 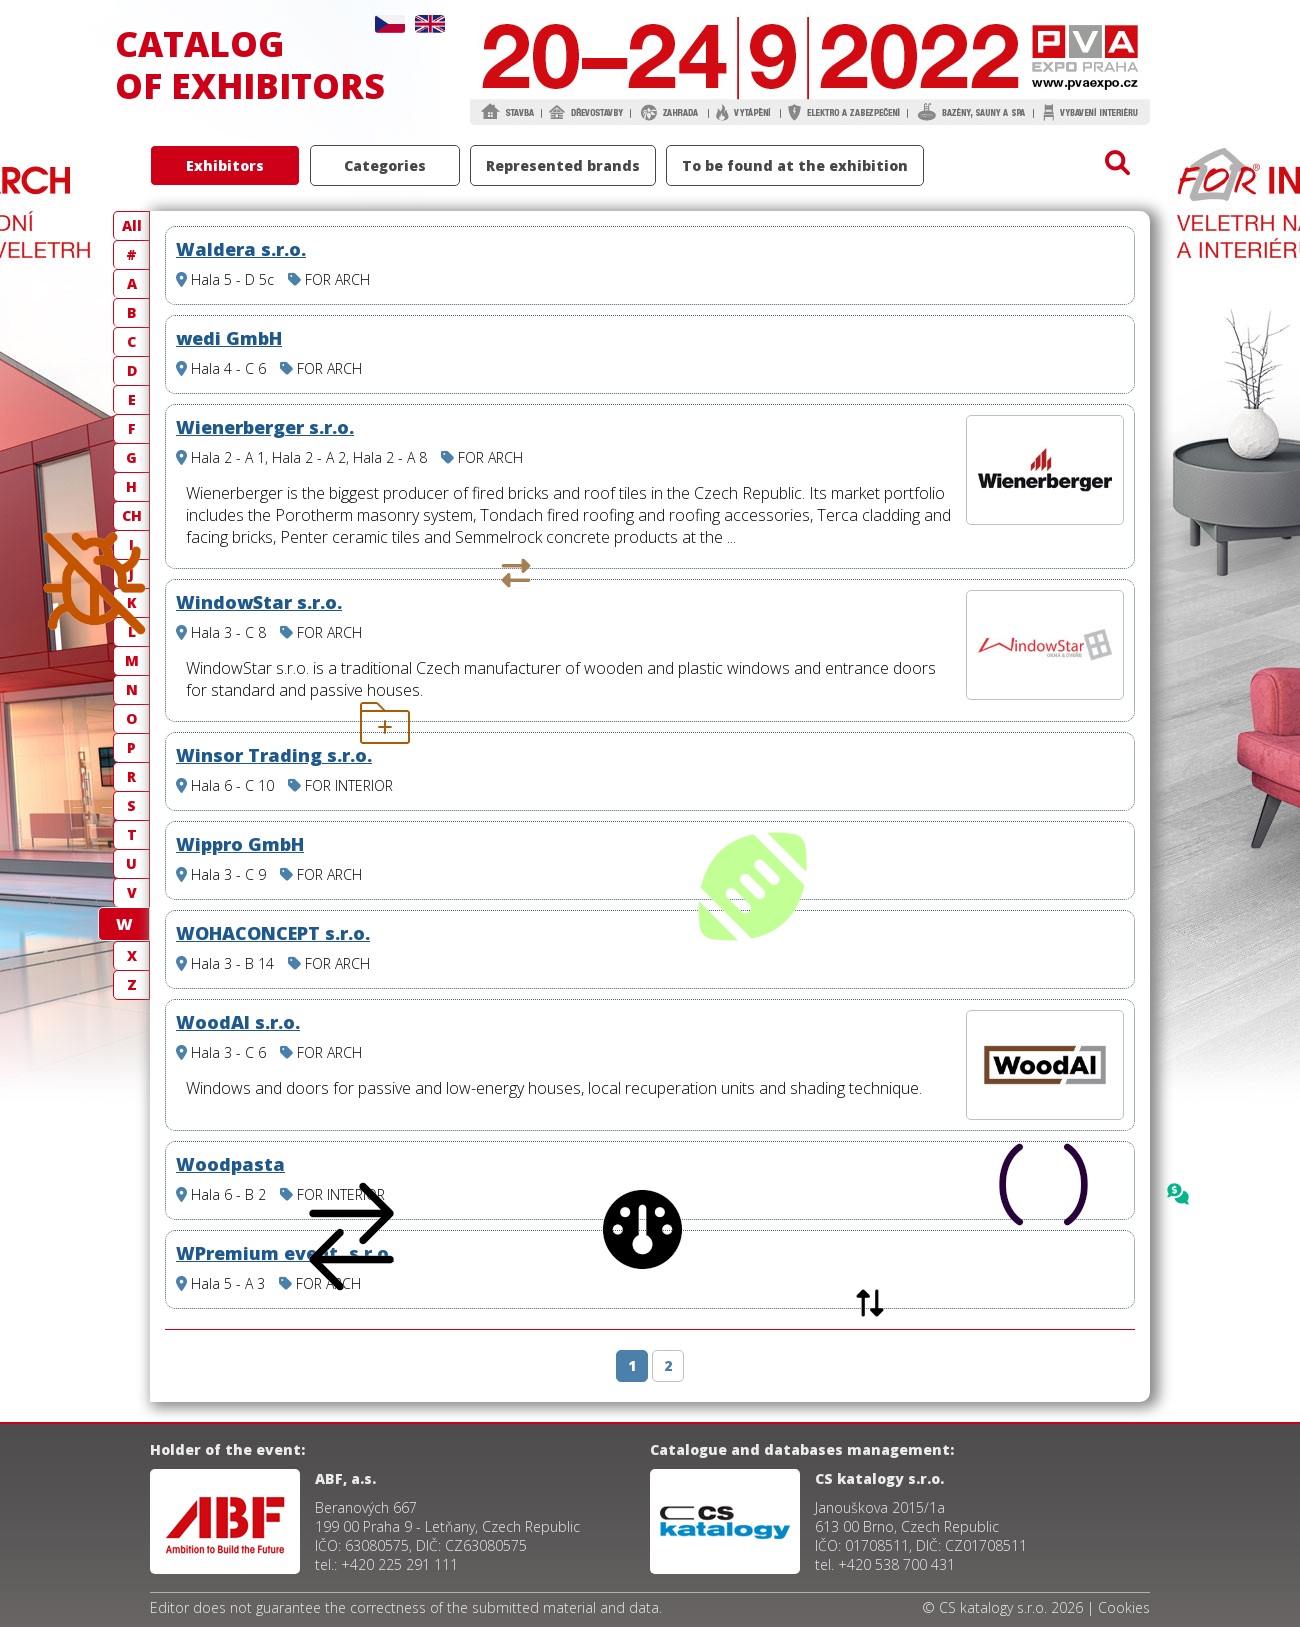 What do you see at coordinates (642, 1229) in the screenshot?
I see `view dashboard or control panel` at bounding box center [642, 1229].